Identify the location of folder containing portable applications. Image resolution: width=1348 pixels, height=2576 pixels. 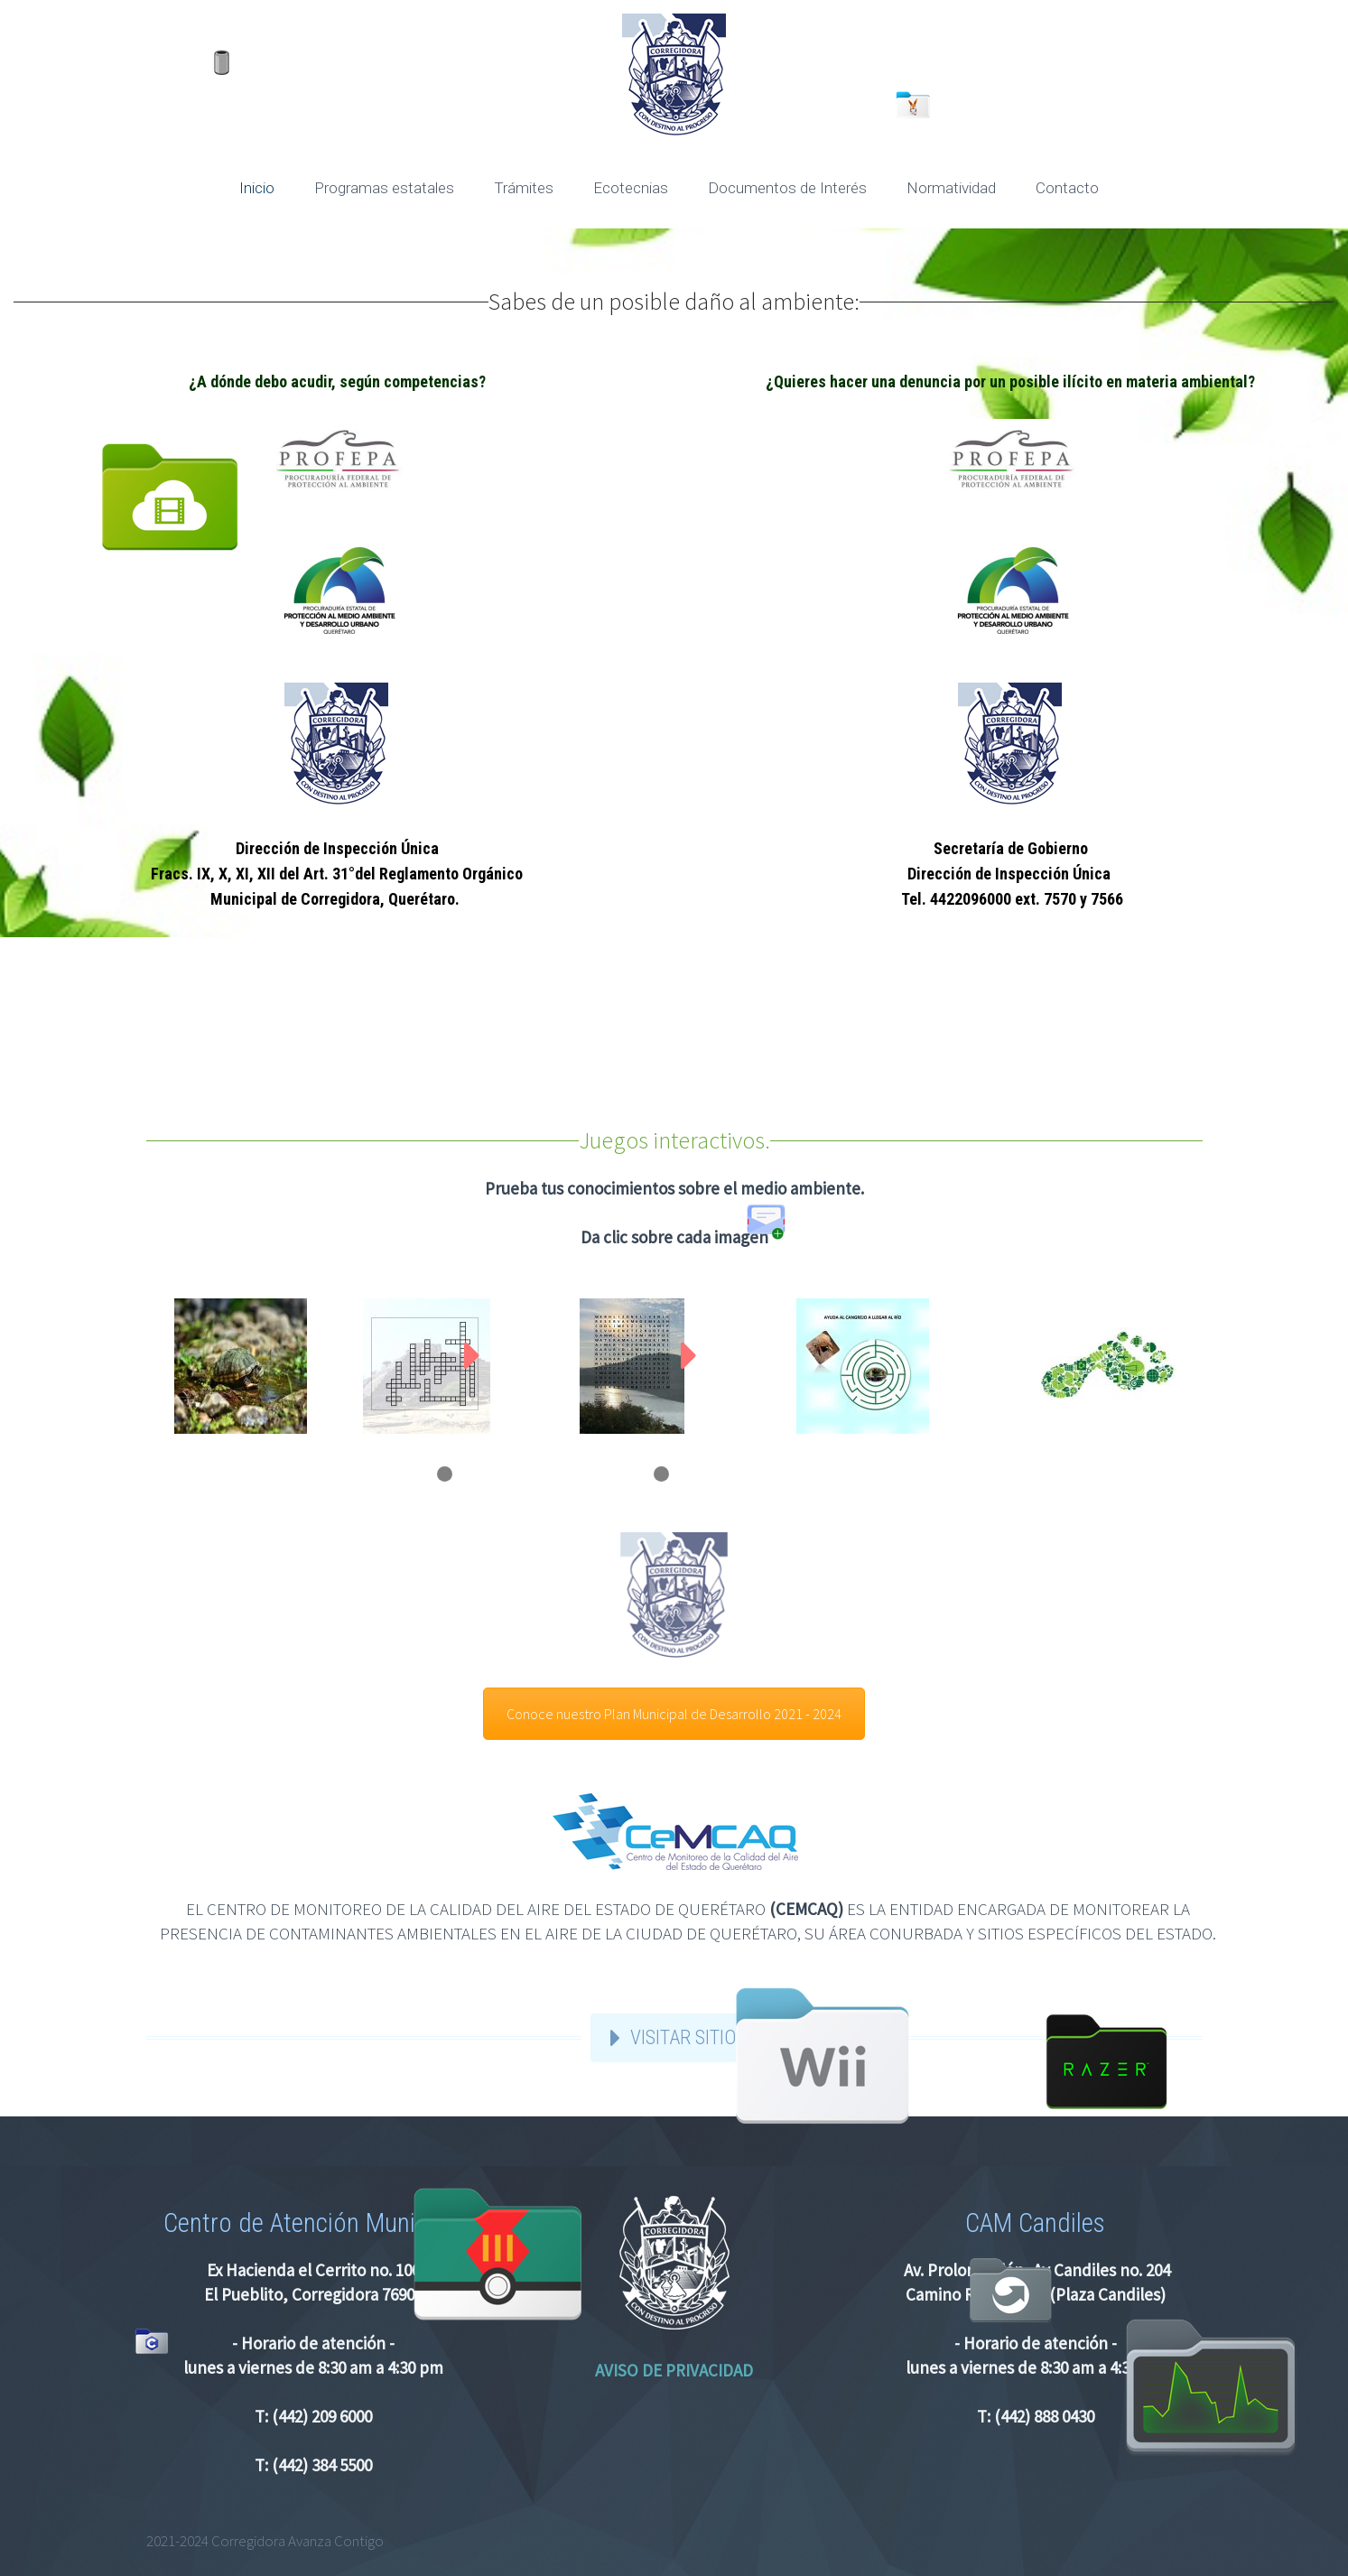
(1010, 2292).